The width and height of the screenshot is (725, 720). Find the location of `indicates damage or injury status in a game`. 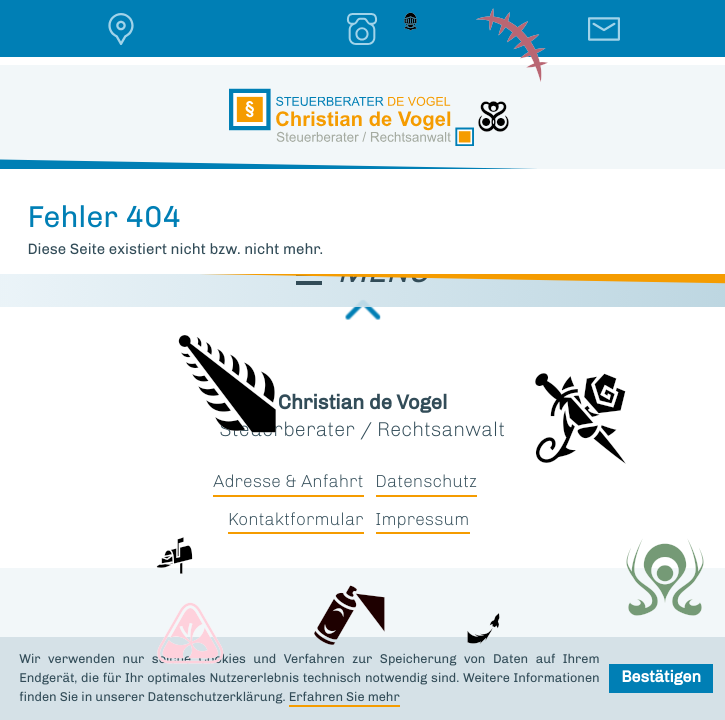

indicates damage or injury status in a game is located at coordinates (512, 46).